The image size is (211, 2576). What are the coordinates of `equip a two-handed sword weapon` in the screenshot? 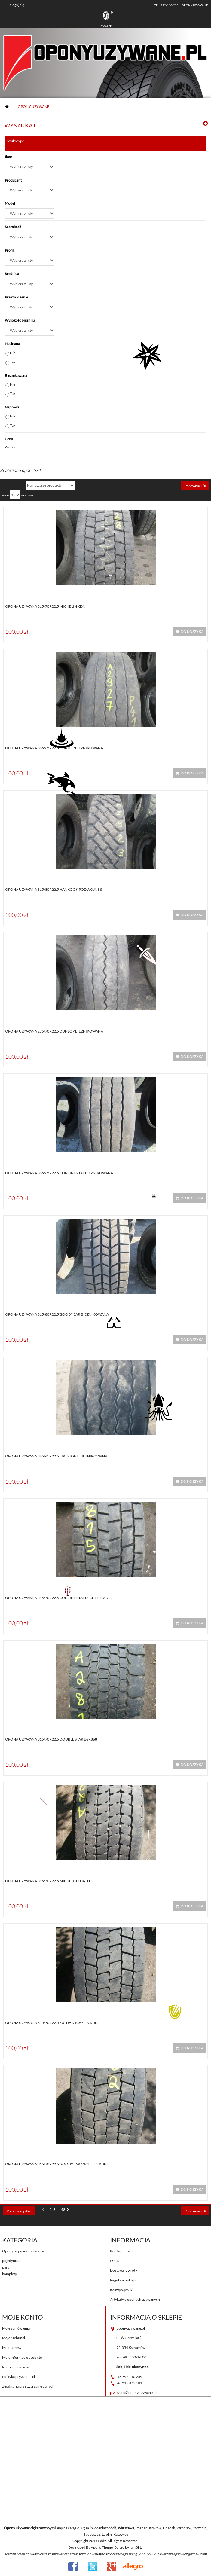 It's located at (44, 1802).